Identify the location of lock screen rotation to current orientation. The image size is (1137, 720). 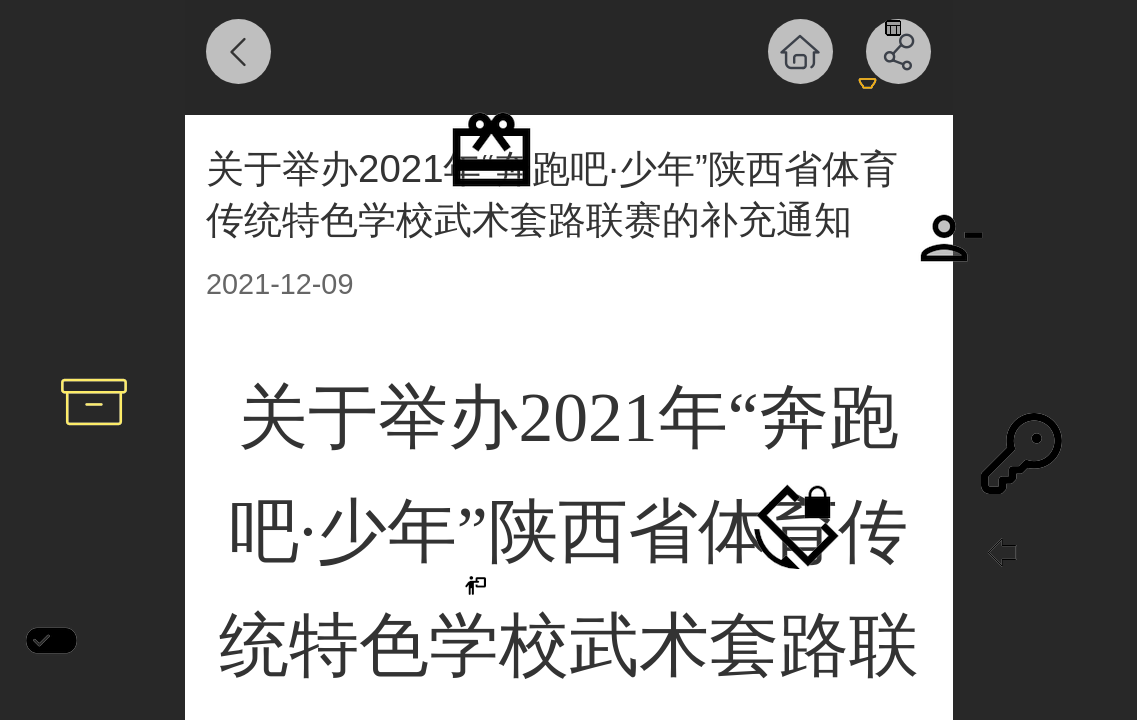
(797, 525).